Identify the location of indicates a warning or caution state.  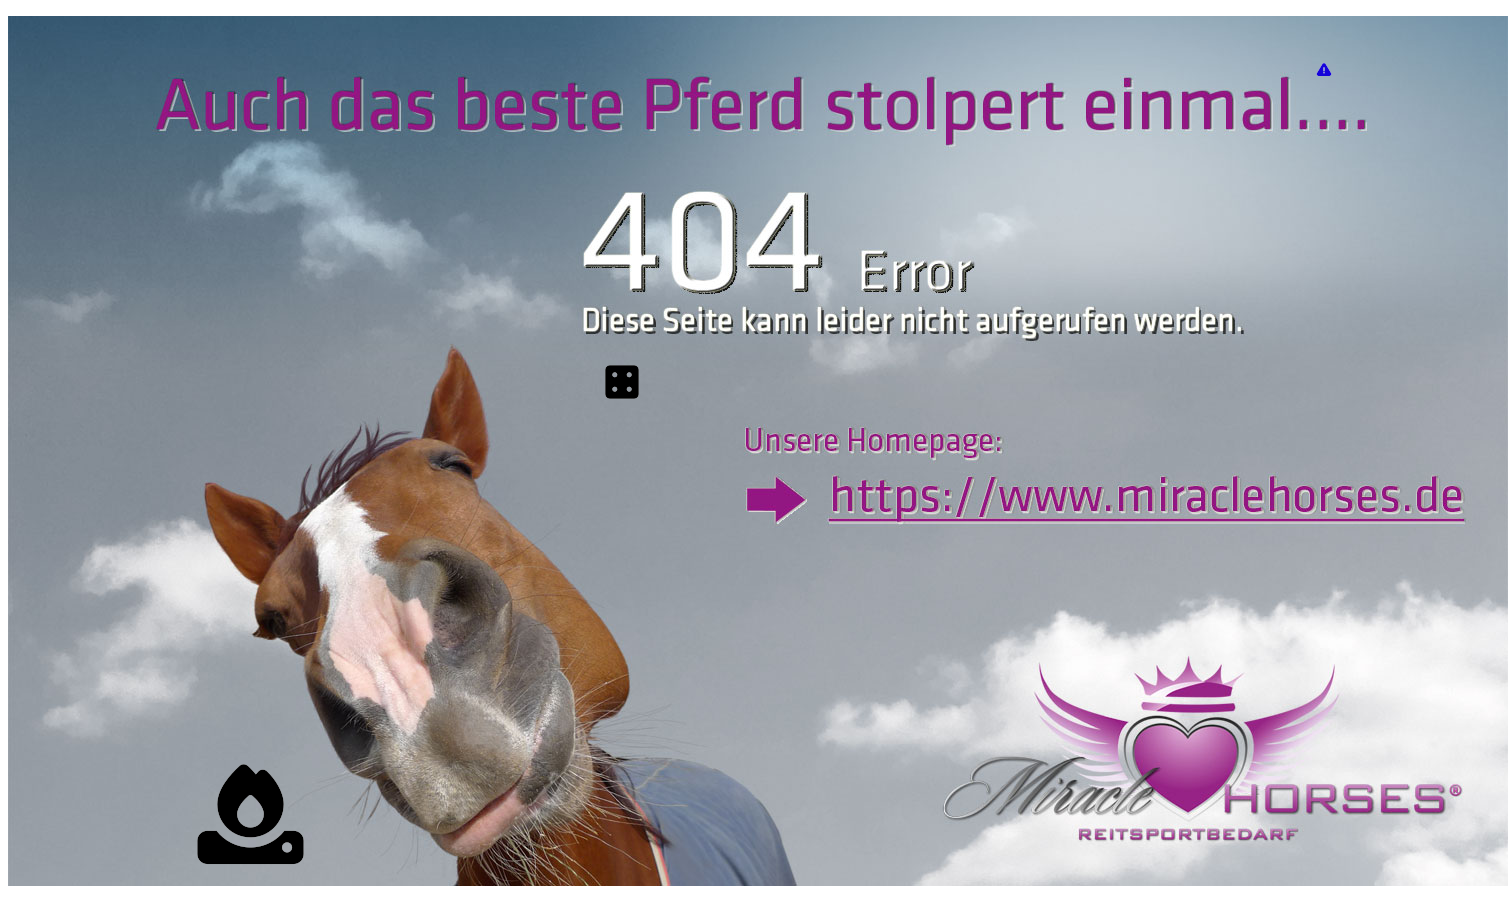
(1324, 70).